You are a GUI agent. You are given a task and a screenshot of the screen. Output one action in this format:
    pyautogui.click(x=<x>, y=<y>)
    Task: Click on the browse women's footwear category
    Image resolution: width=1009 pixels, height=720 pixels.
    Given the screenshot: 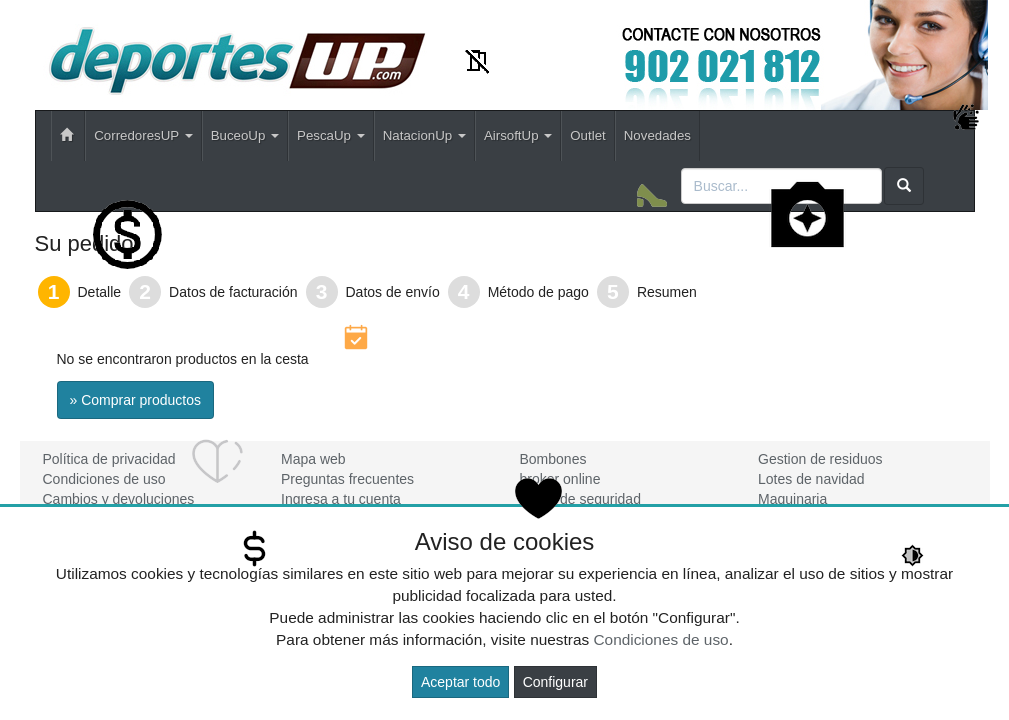 What is the action you would take?
    pyautogui.click(x=650, y=196)
    